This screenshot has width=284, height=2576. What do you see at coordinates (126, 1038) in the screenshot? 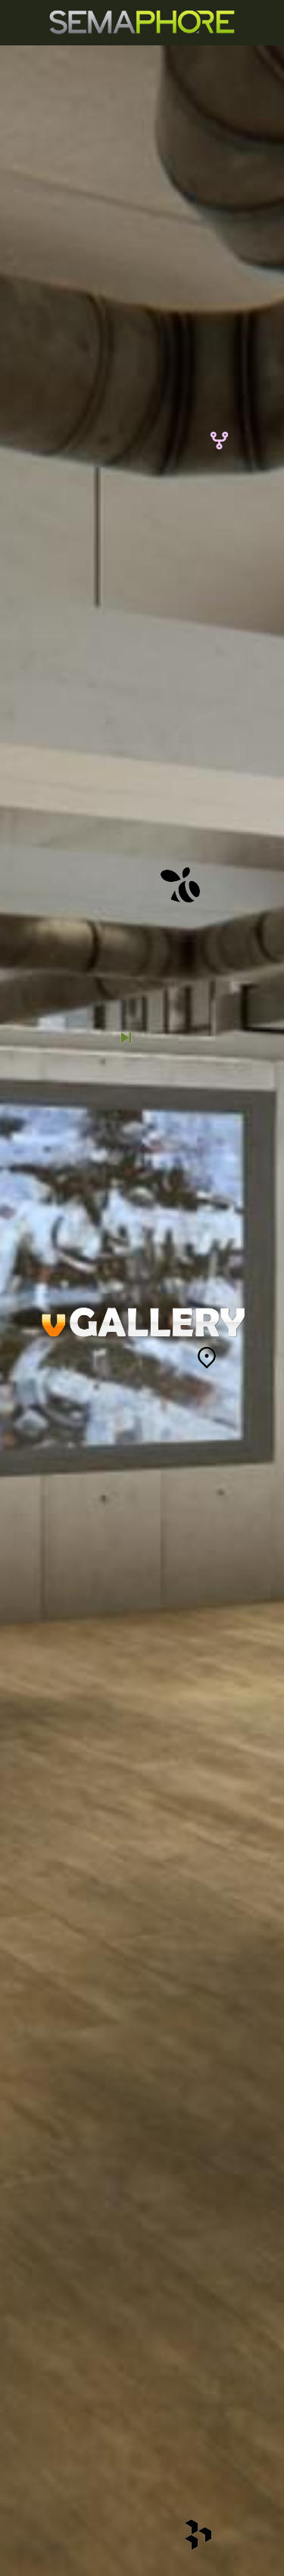
I see `skip to the next track` at bounding box center [126, 1038].